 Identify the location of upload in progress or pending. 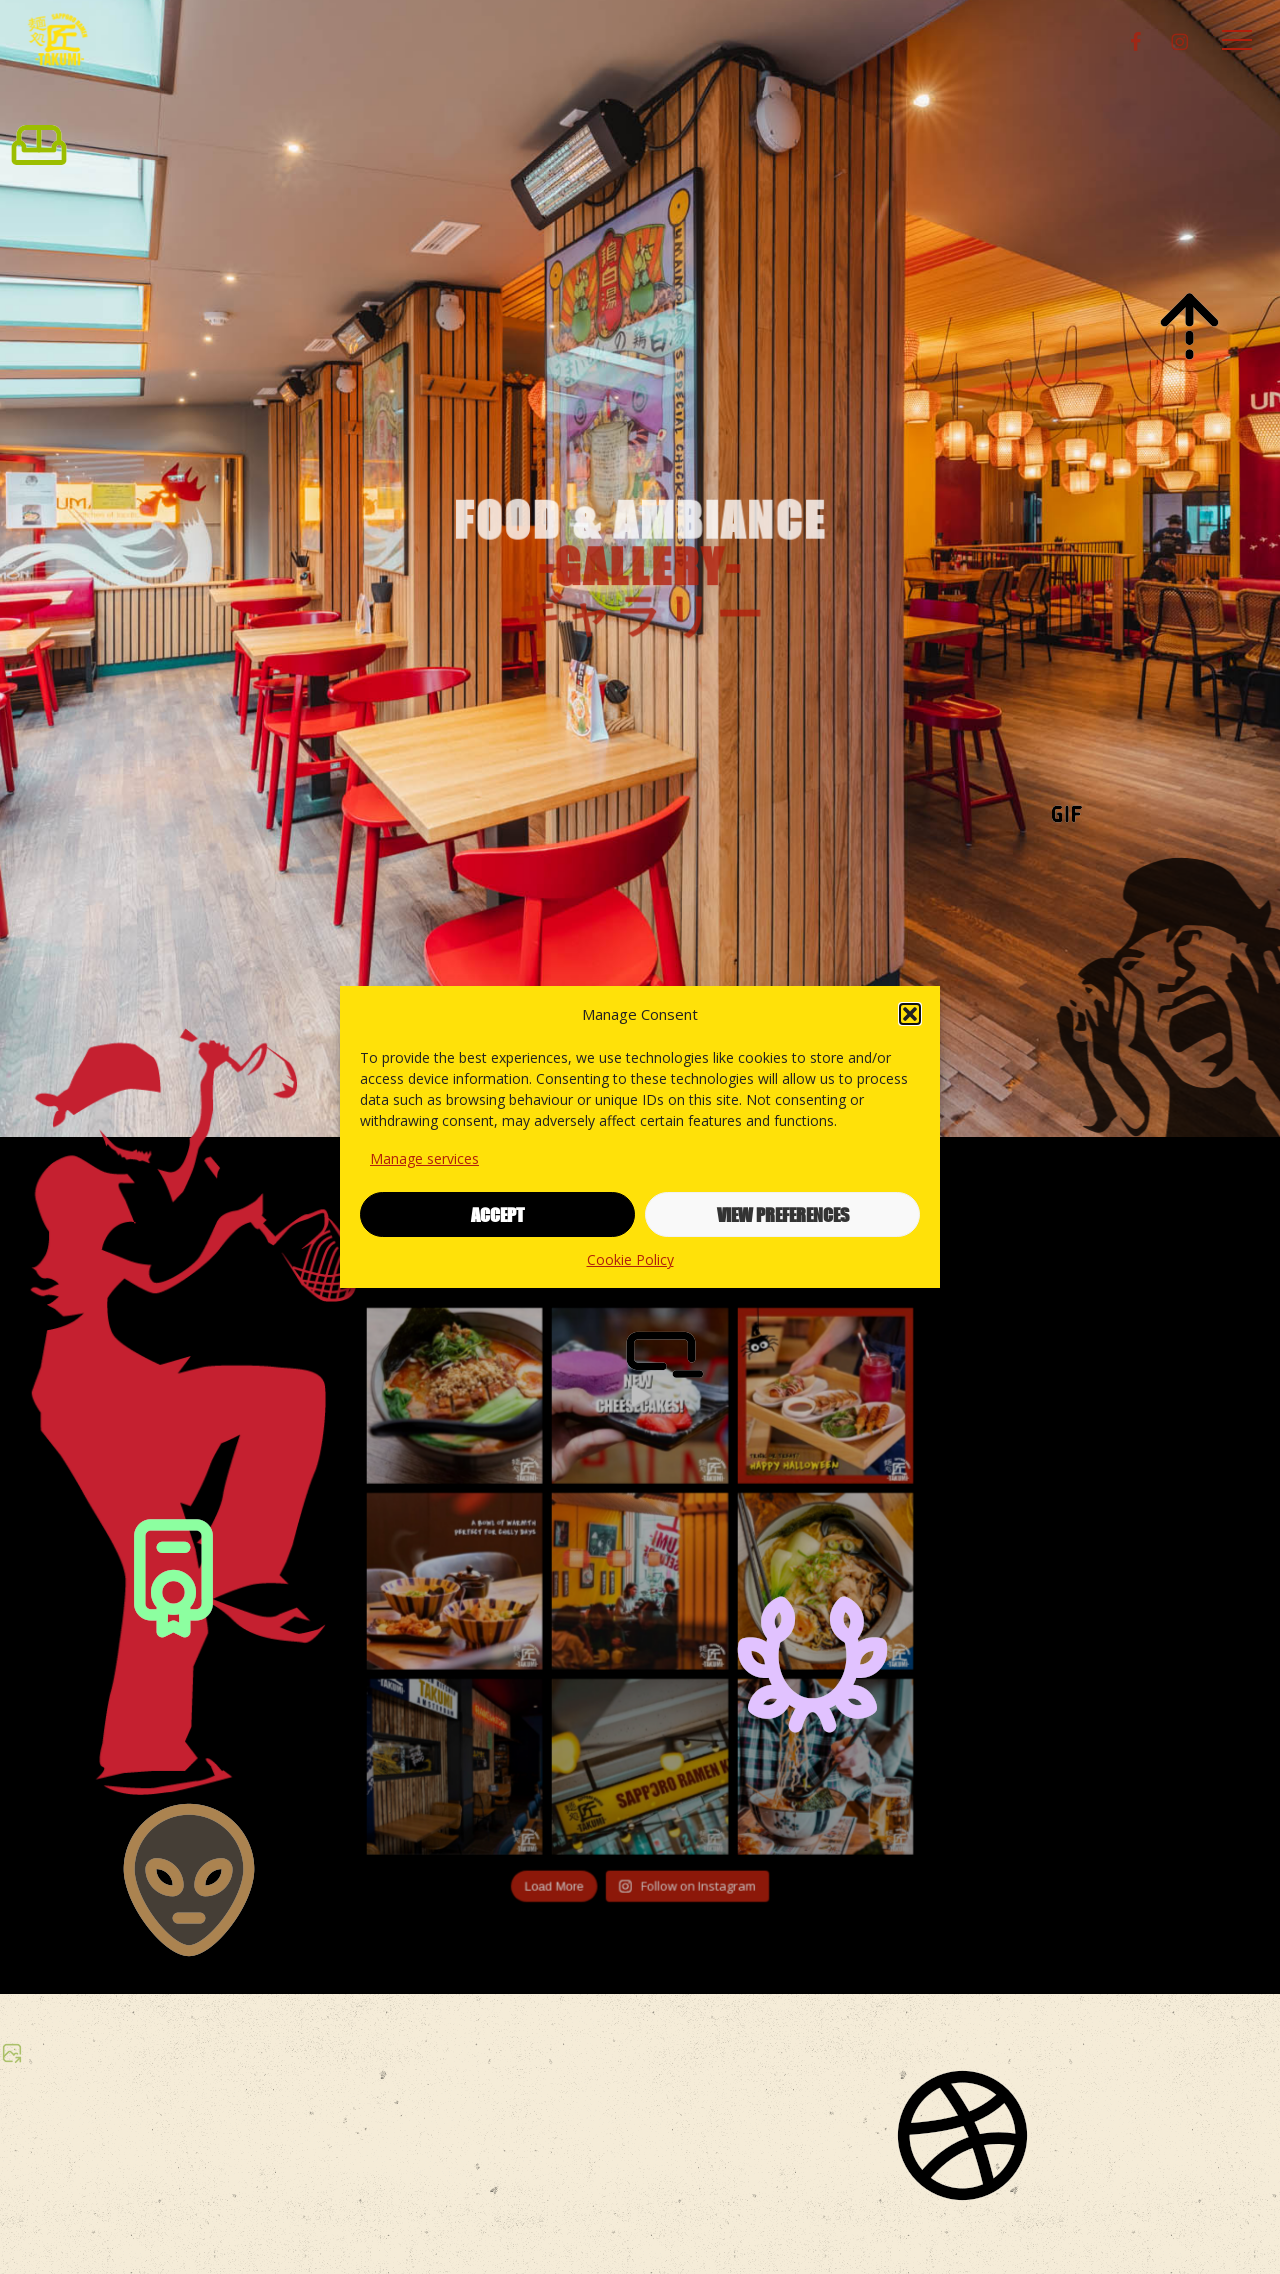
(1189, 326).